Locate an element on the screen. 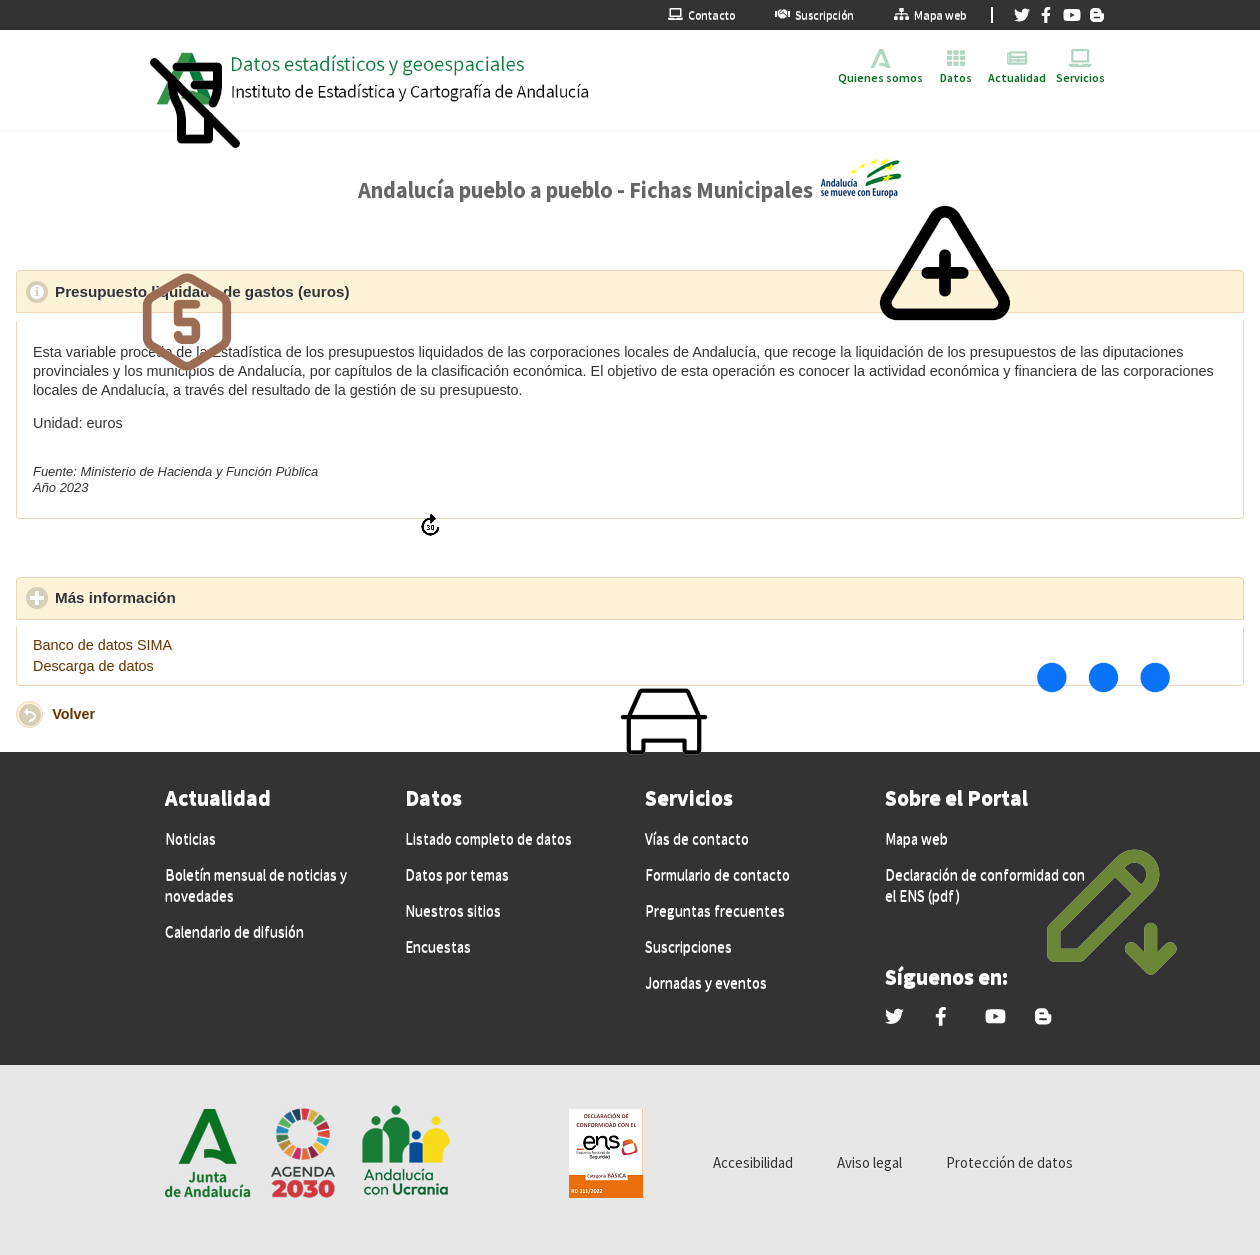 This screenshot has width=1260, height=1255. add a new warning or alert is located at coordinates (945, 267).